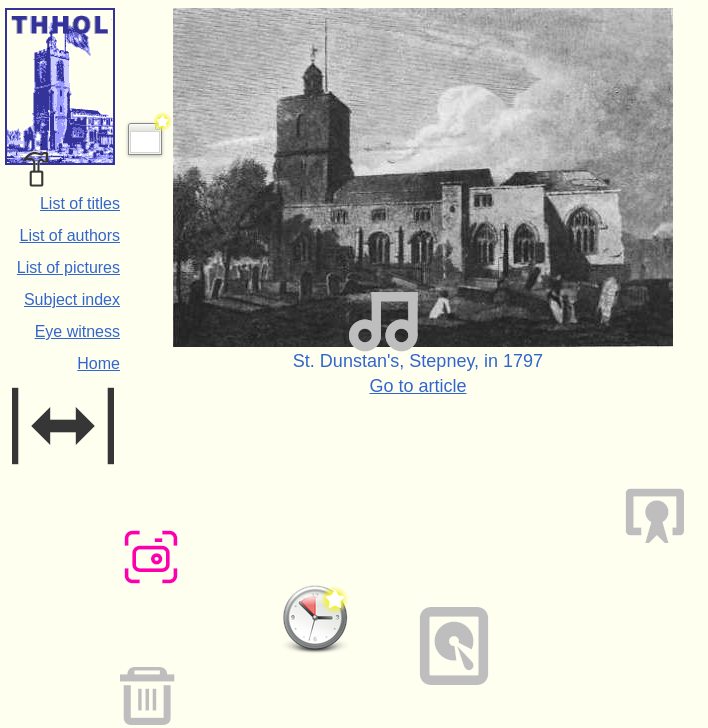 The height and width of the screenshot is (728, 708). I want to click on delete selected item, so click(149, 696).